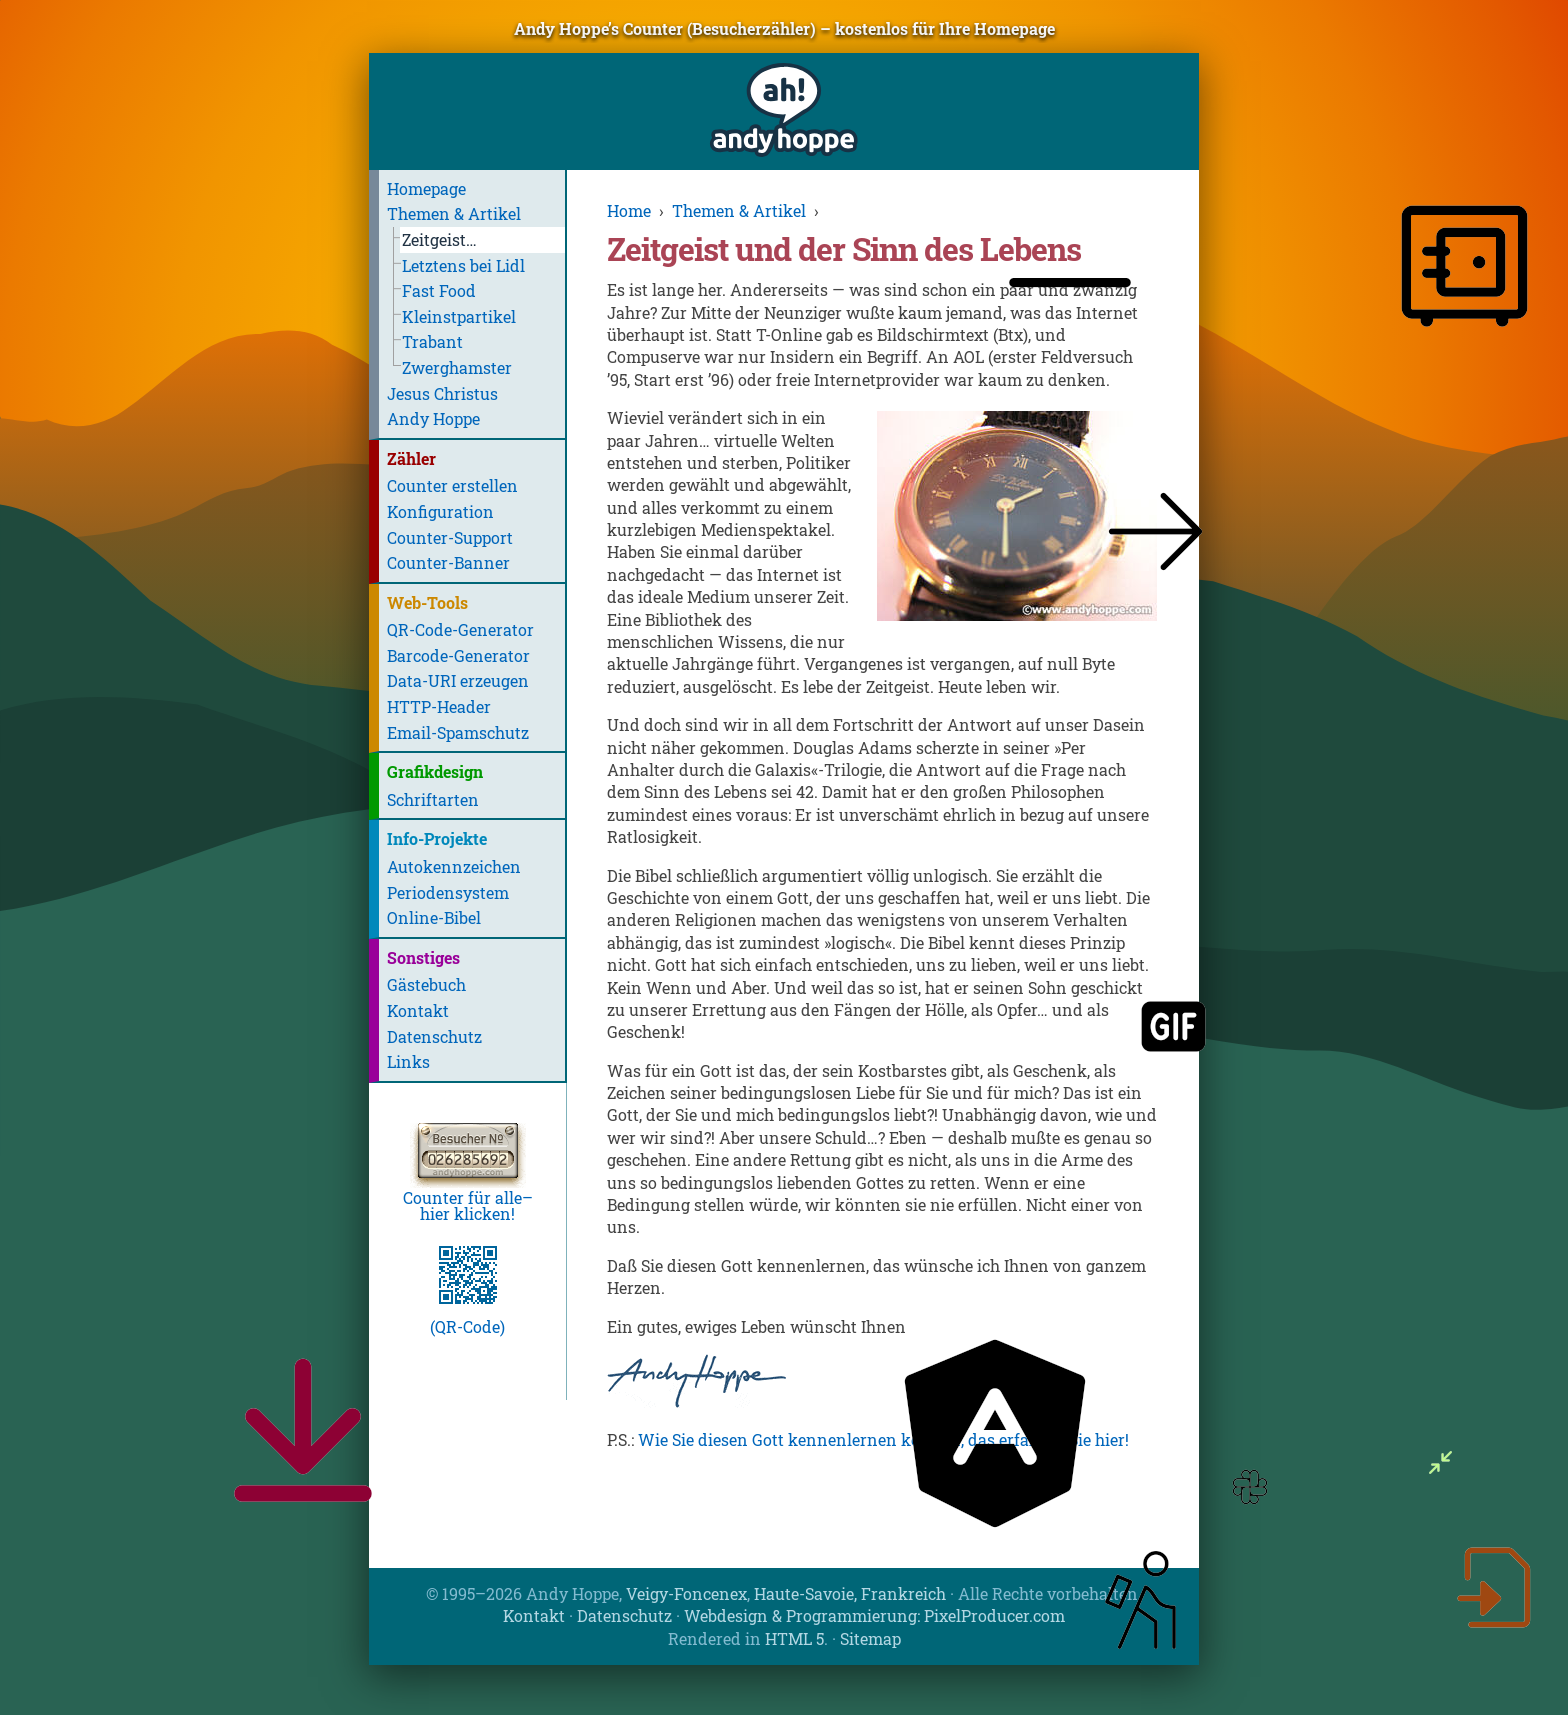  What do you see at coordinates (1145, 1600) in the screenshot?
I see `access hiking trails or outdoor activities` at bounding box center [1145, 1600].